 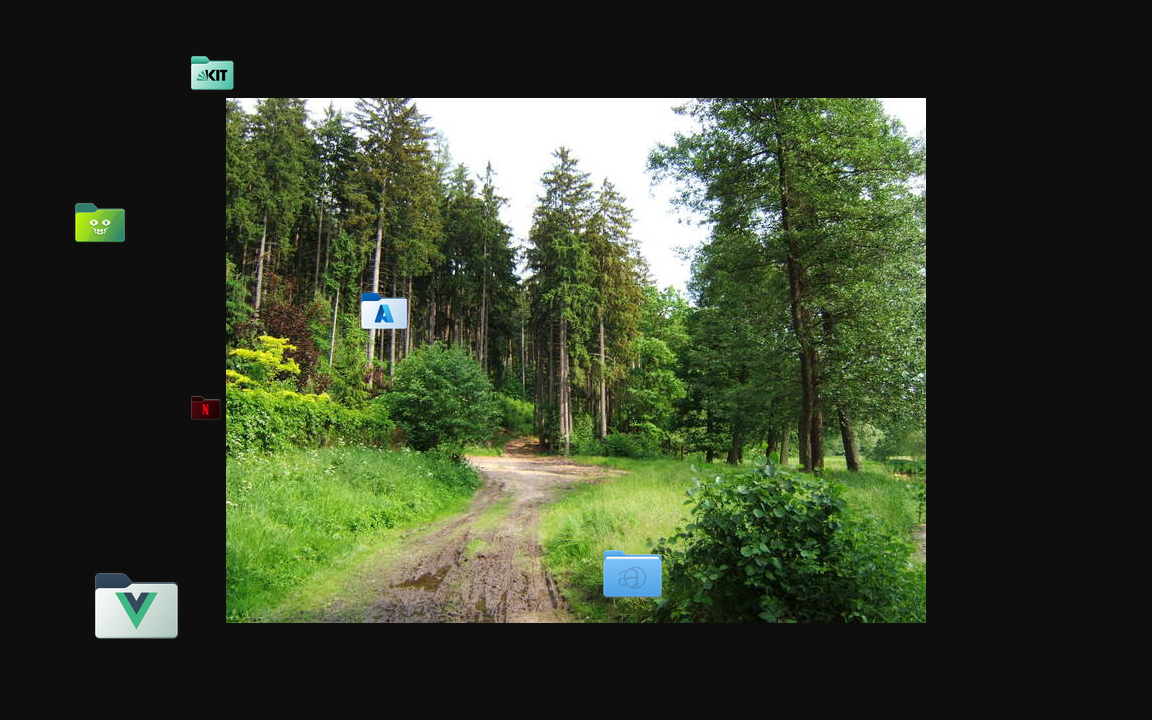 I want to click on open microsoft azure project folder, so click(x=384, y=312).